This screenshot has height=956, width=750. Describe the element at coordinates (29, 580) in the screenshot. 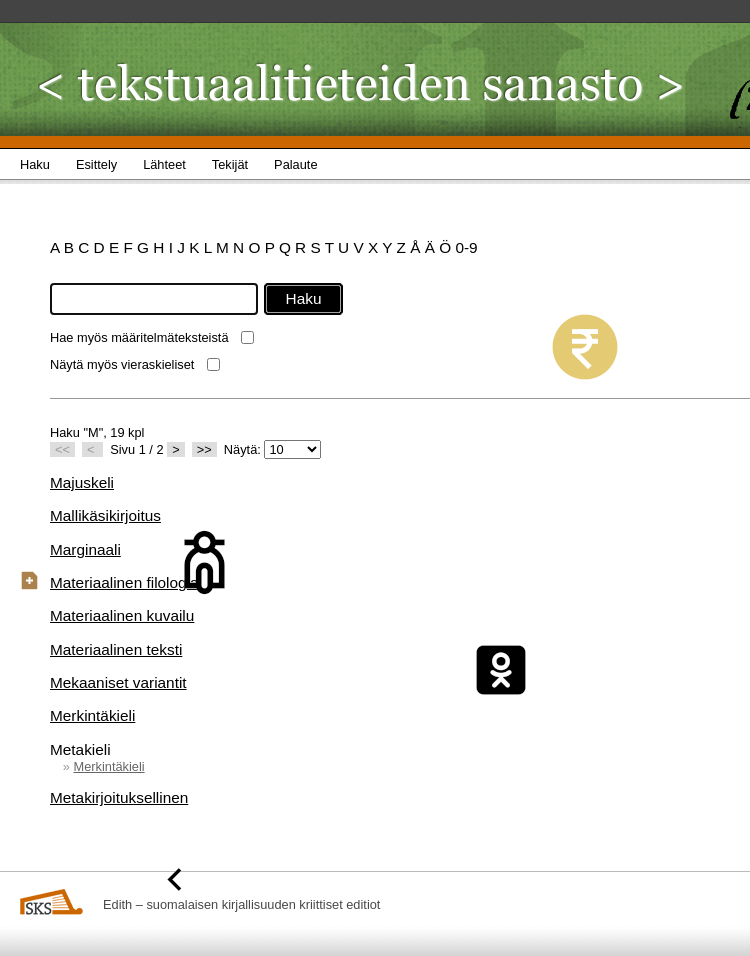

I see `create a new file` at that location.